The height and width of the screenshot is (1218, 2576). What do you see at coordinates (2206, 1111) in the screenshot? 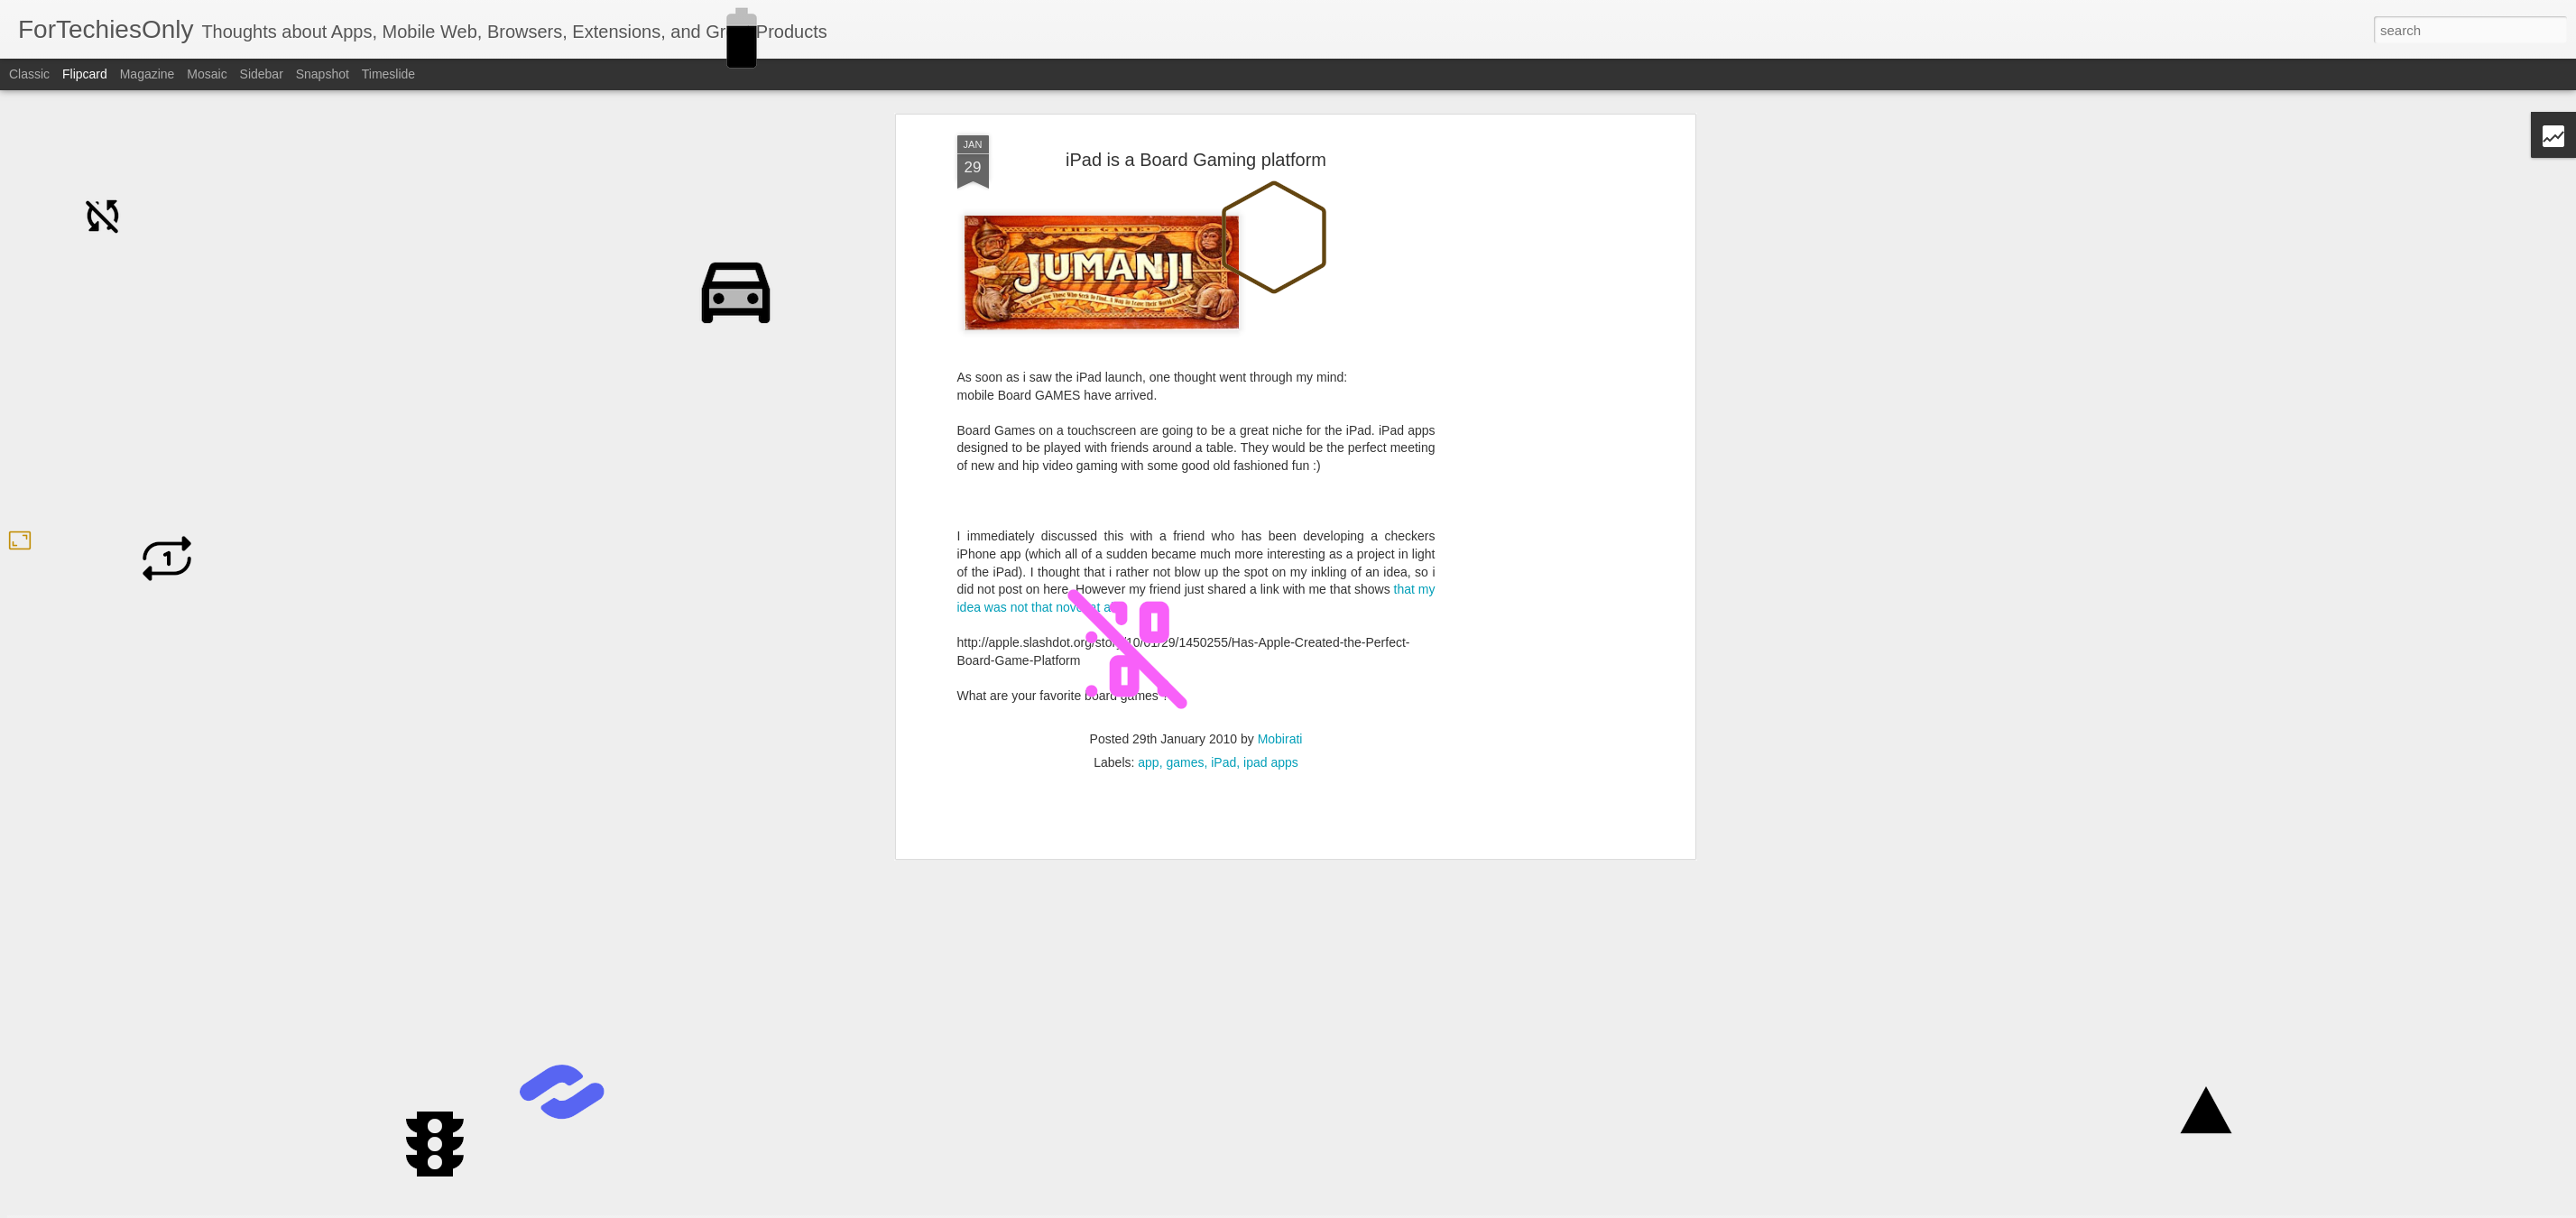
I see `indicates a warning or alert status` at bounding box center [2206, 1111].